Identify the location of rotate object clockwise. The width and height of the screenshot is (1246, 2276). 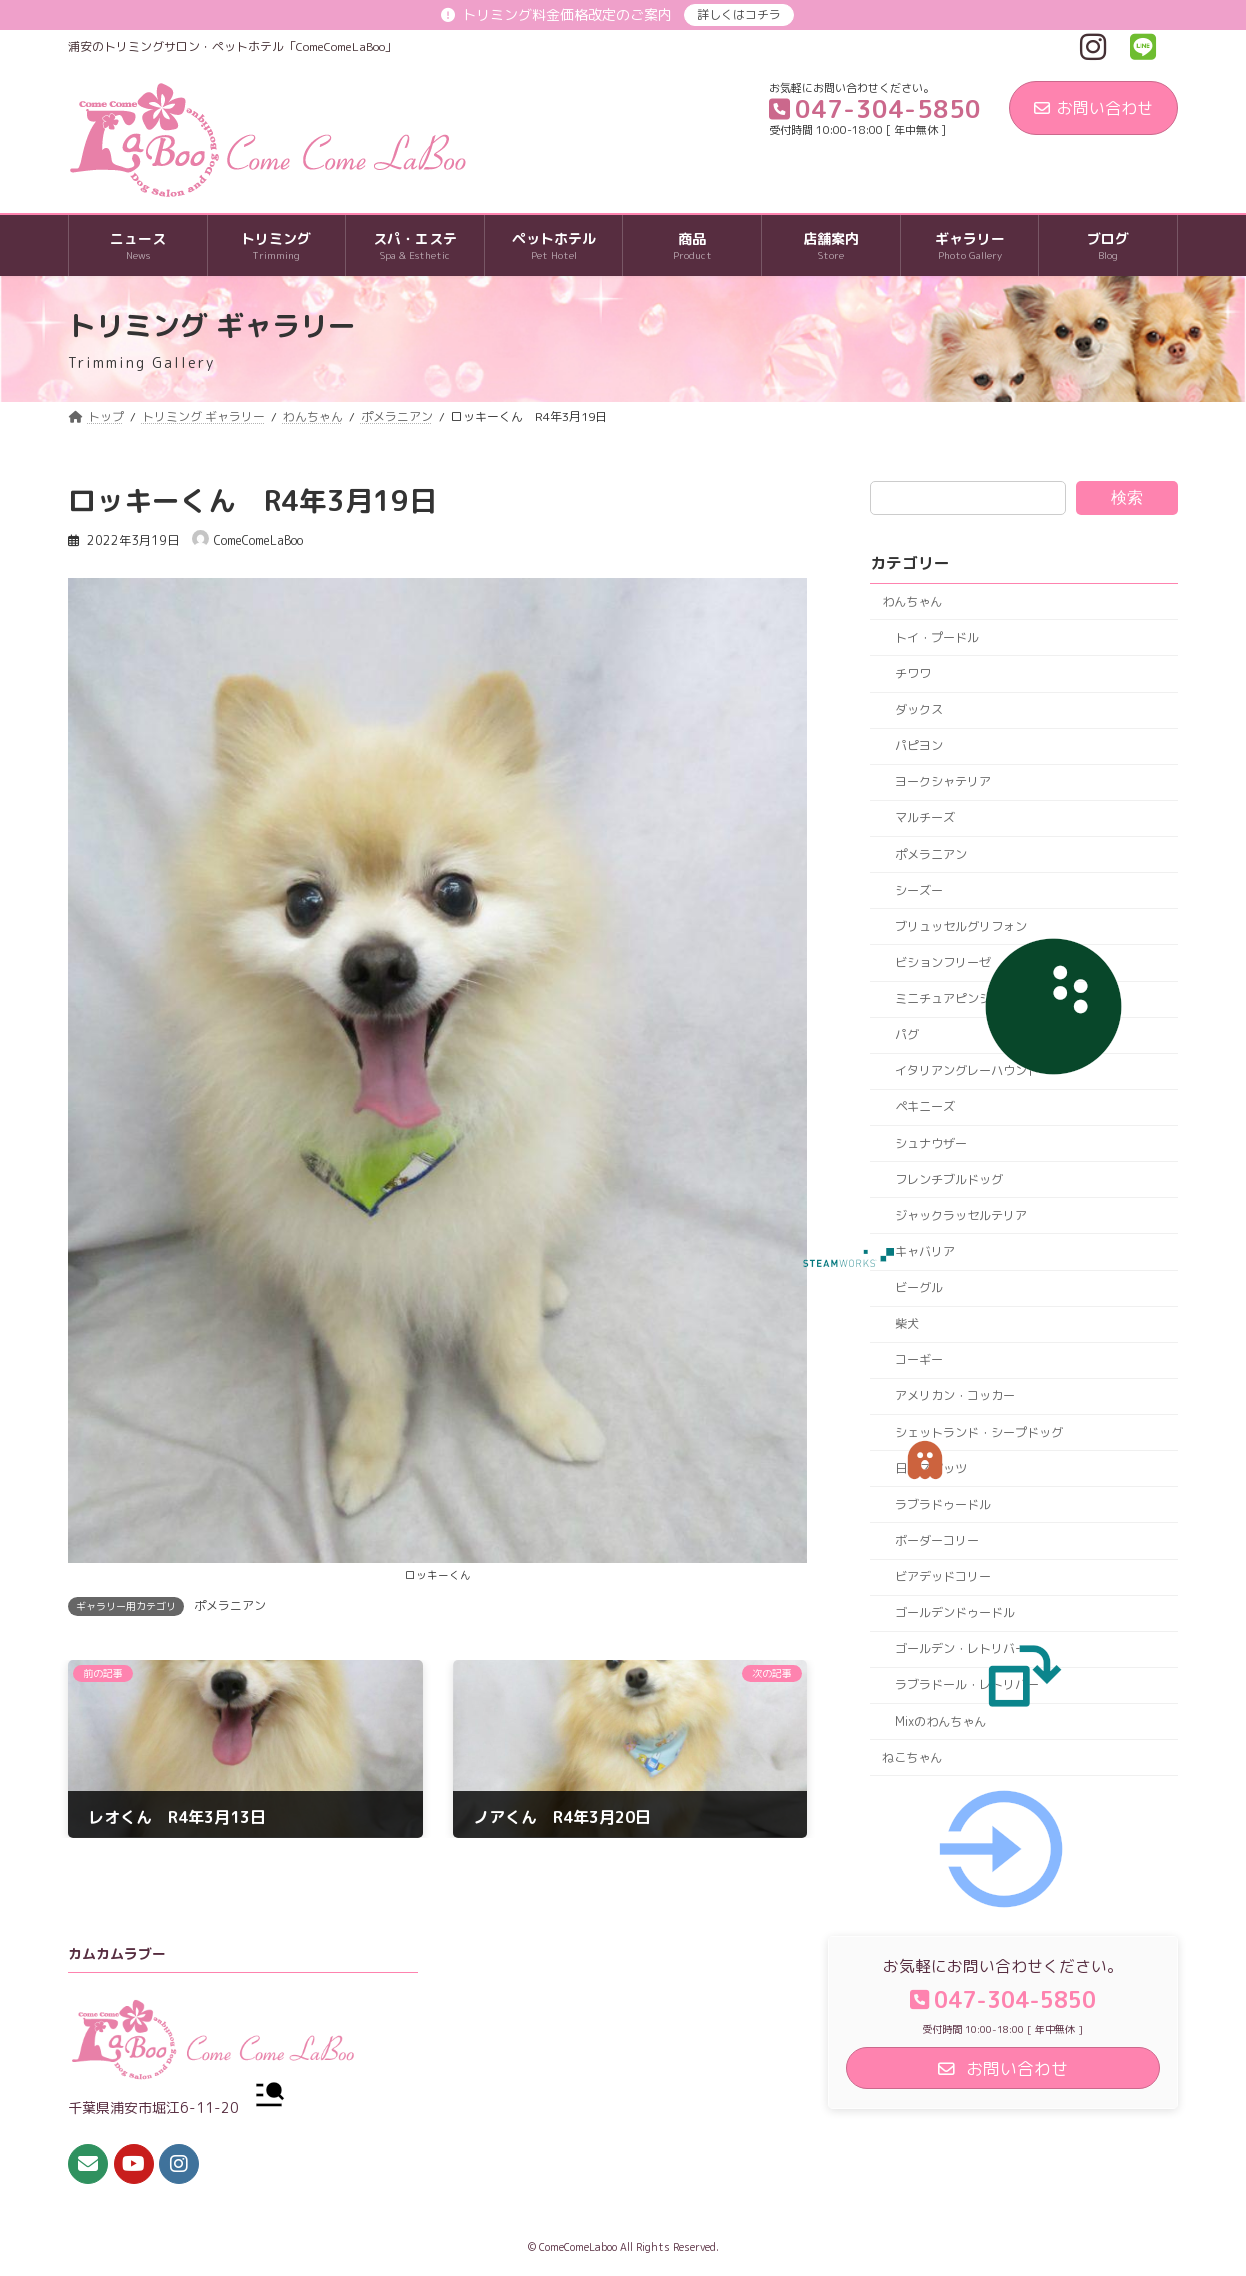
(1023, 1676).